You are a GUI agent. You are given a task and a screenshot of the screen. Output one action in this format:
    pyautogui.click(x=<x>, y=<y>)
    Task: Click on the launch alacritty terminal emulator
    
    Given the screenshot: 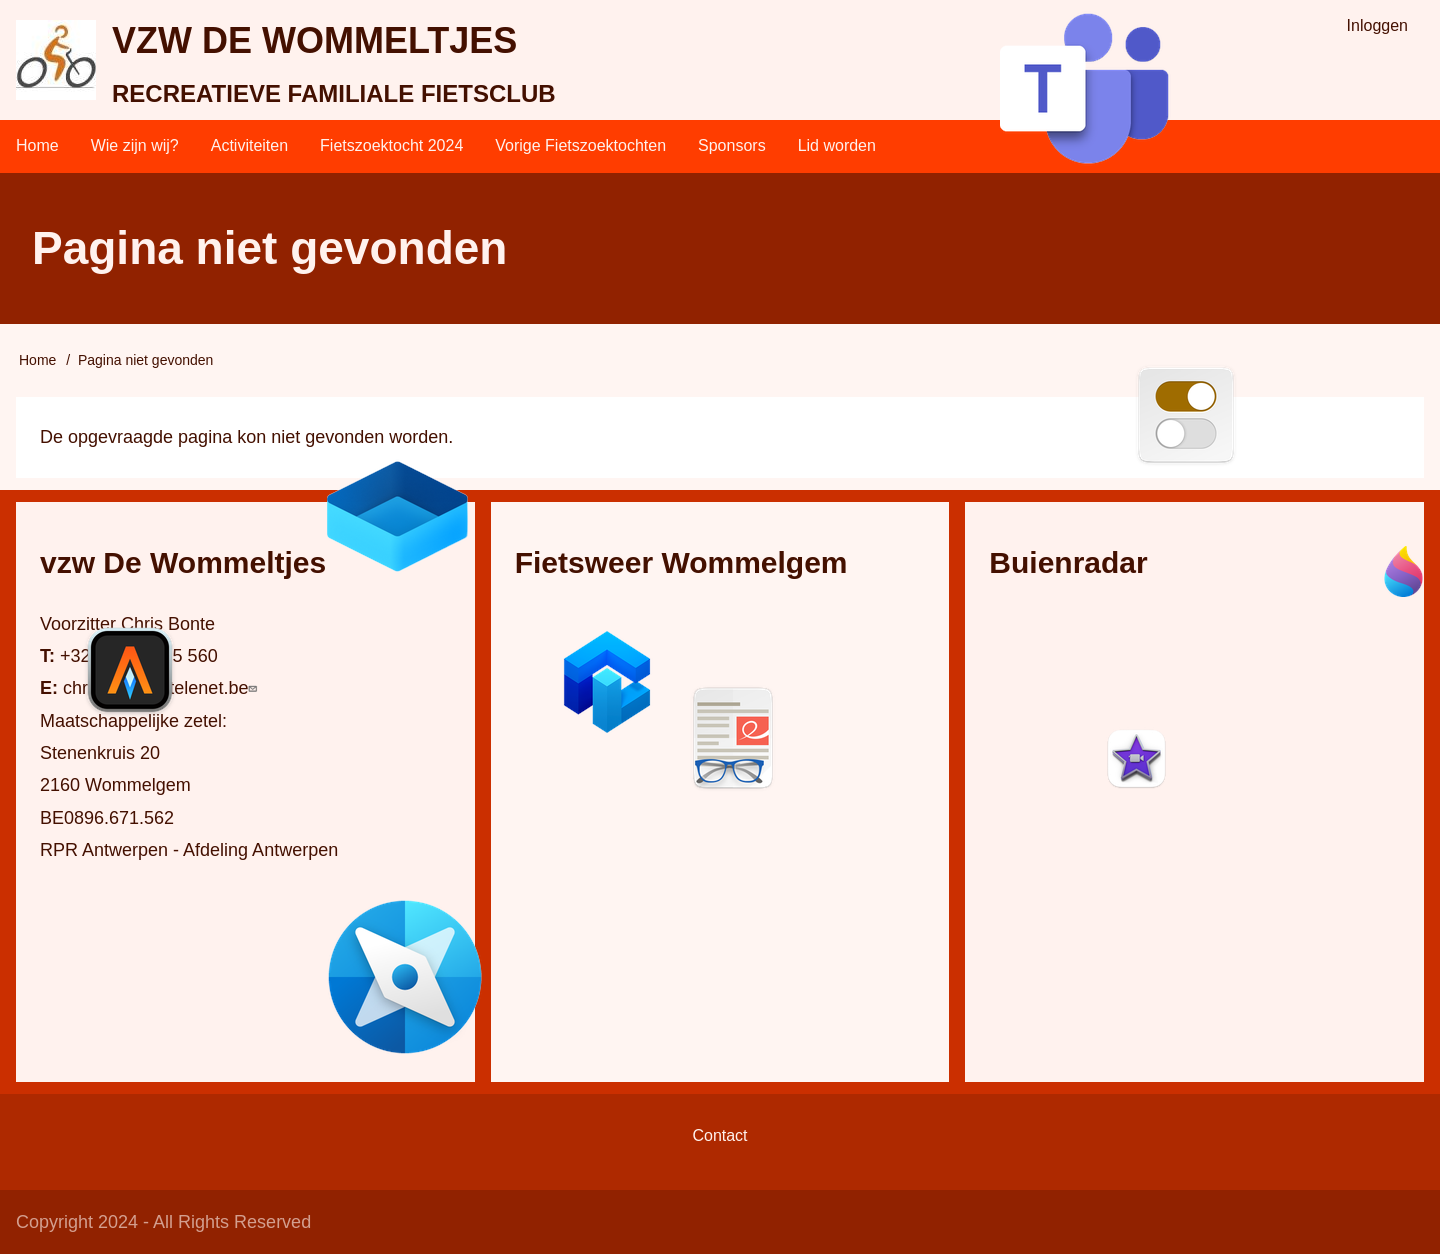 What is the action you would take?
    pyautogui.click(x=130, y=670)
    